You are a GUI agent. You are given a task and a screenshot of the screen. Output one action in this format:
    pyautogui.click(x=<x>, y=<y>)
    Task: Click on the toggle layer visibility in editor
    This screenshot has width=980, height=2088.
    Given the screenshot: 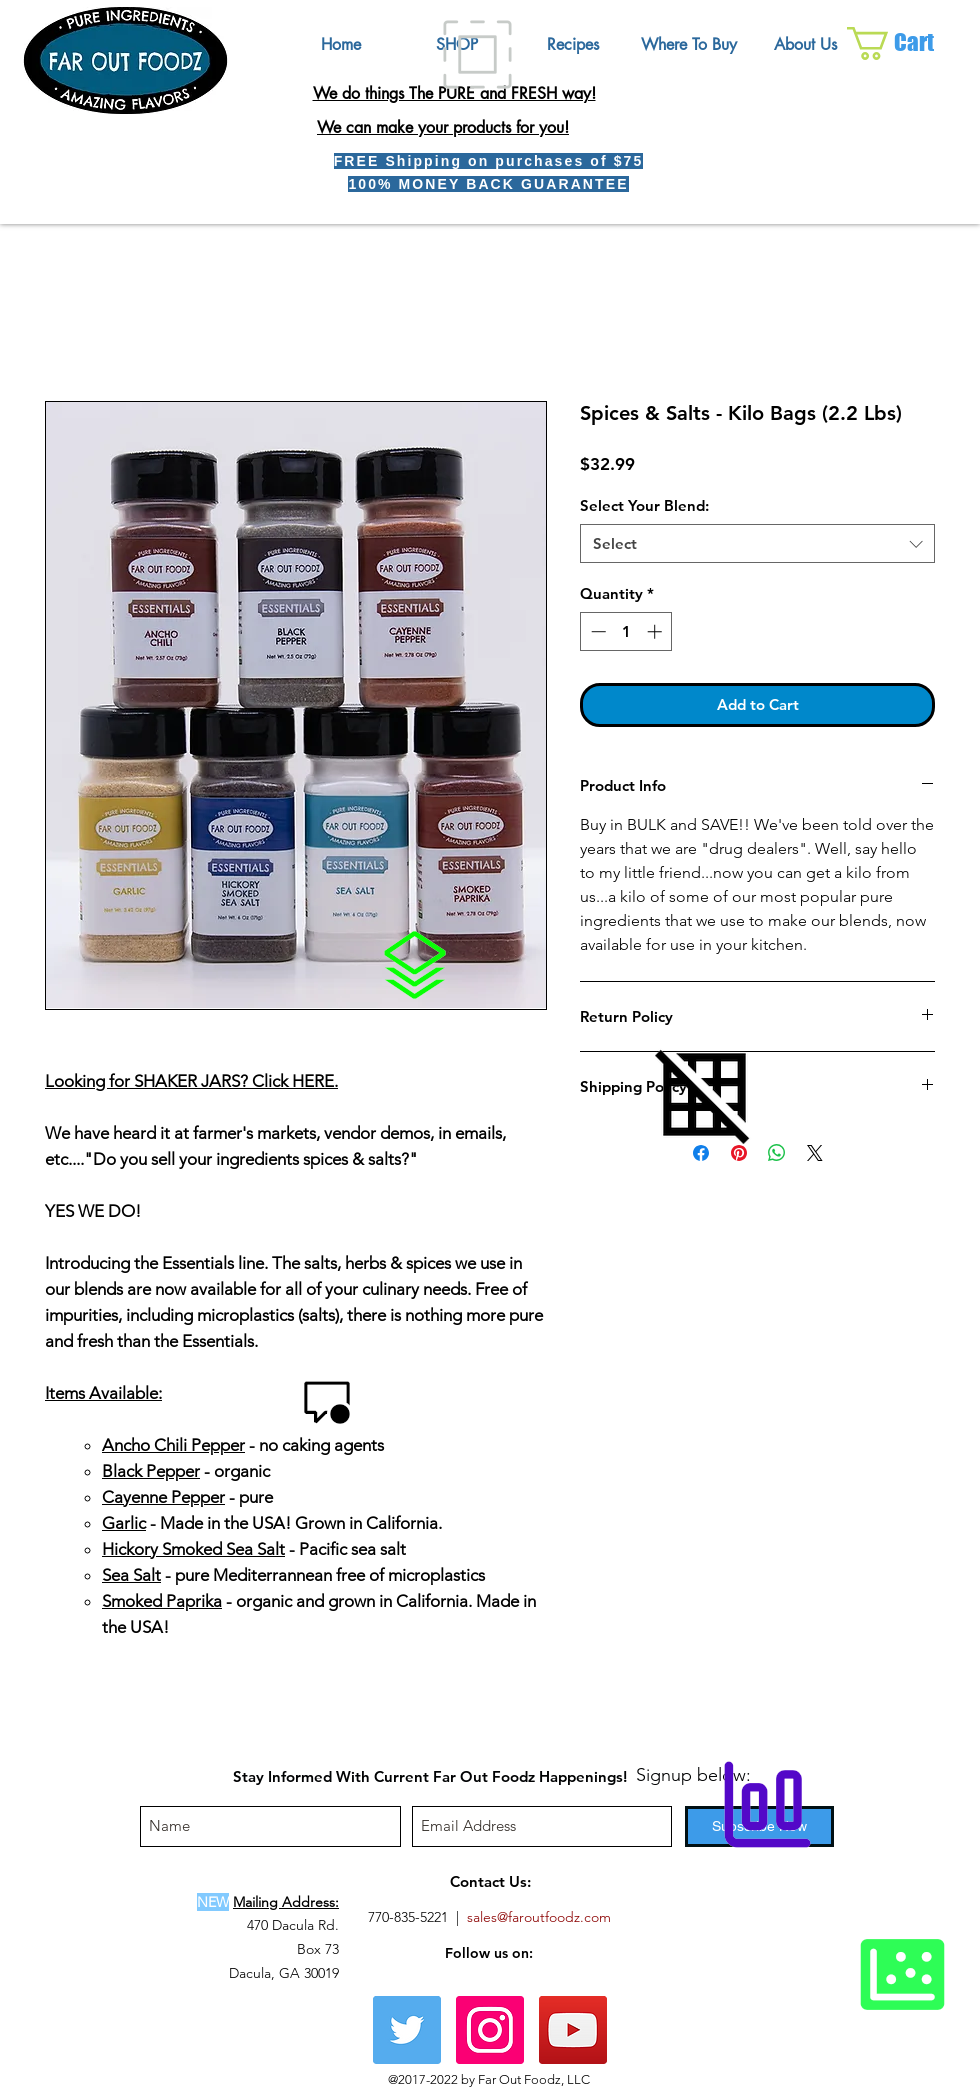 What is the action you would take?
    pyautogui.click(x=415, y=965)
    